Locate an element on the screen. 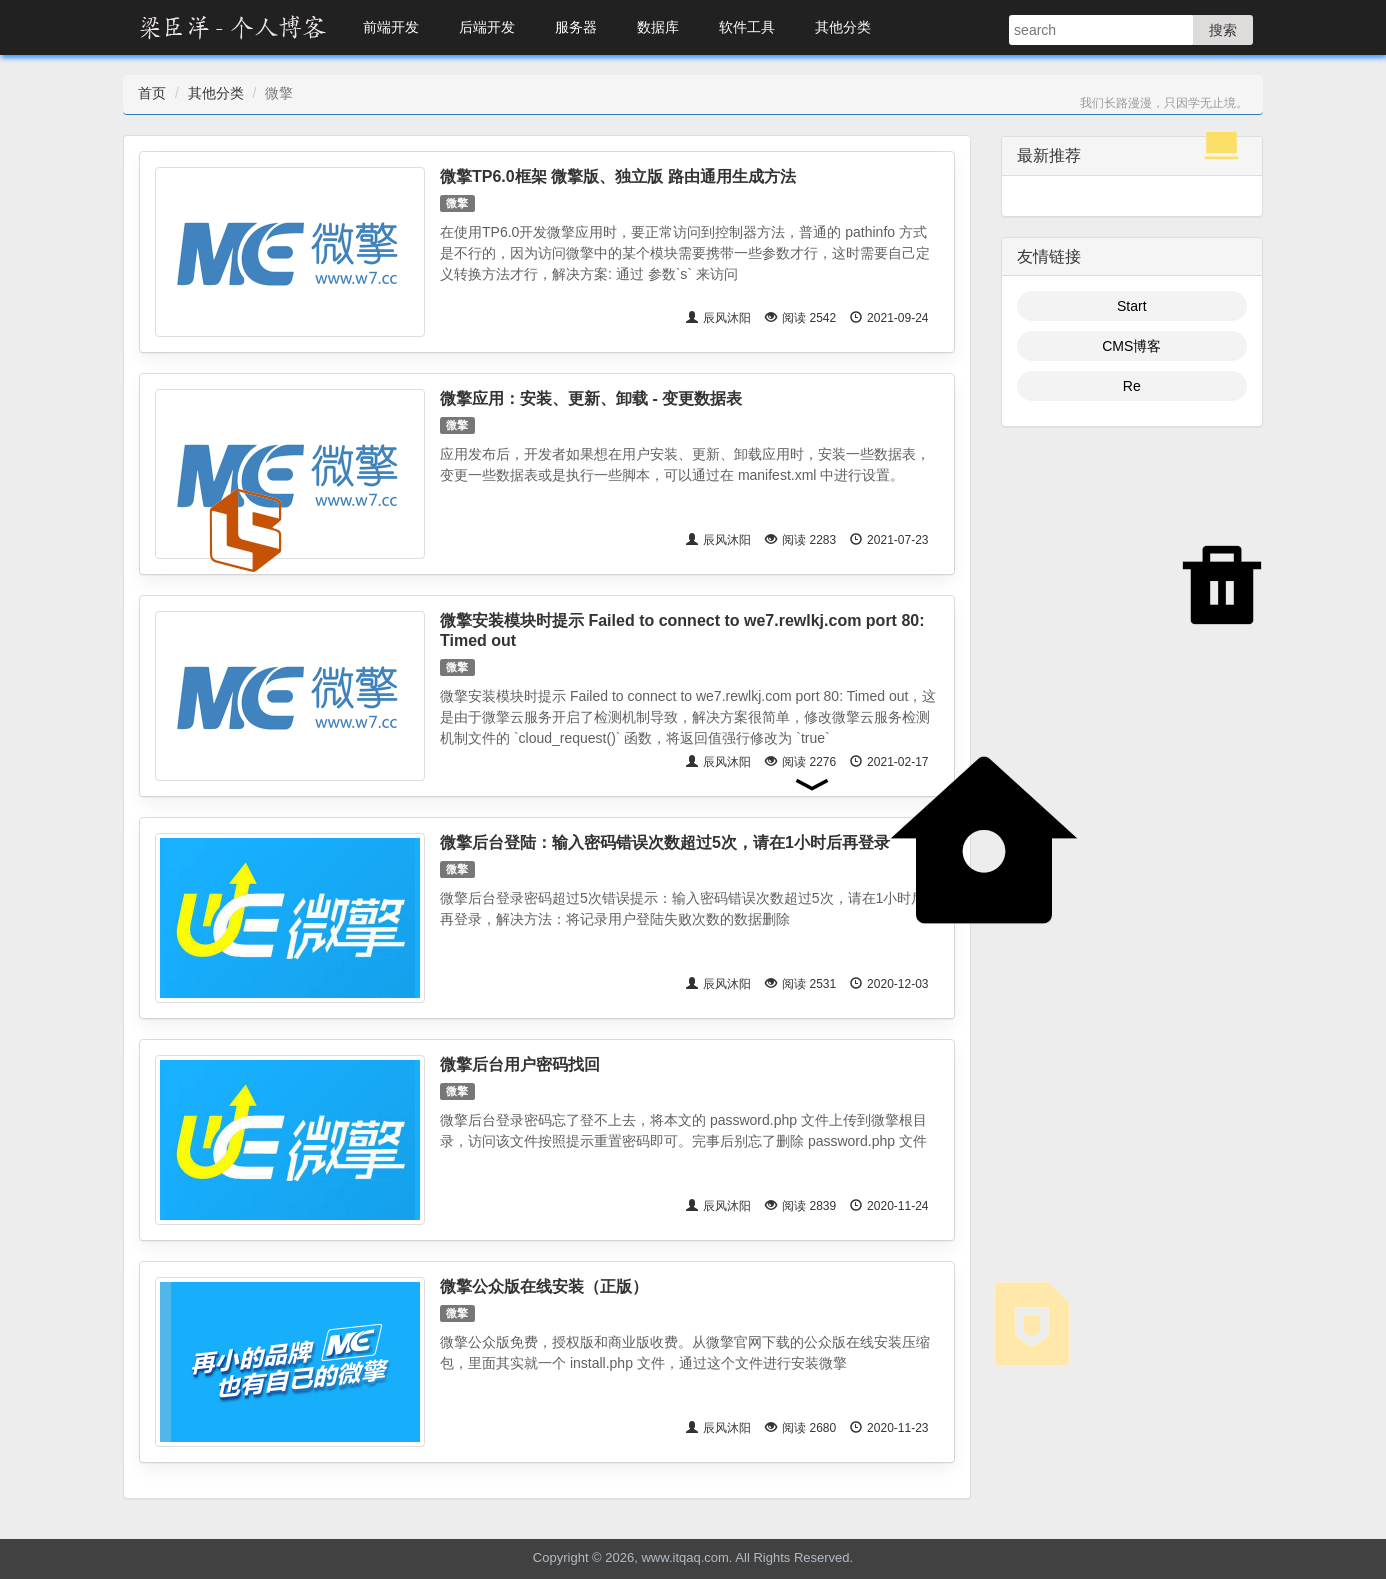 This screenshot has height=1579, width=1386. access protected or secure files is located at coordinates (1032, 1324).